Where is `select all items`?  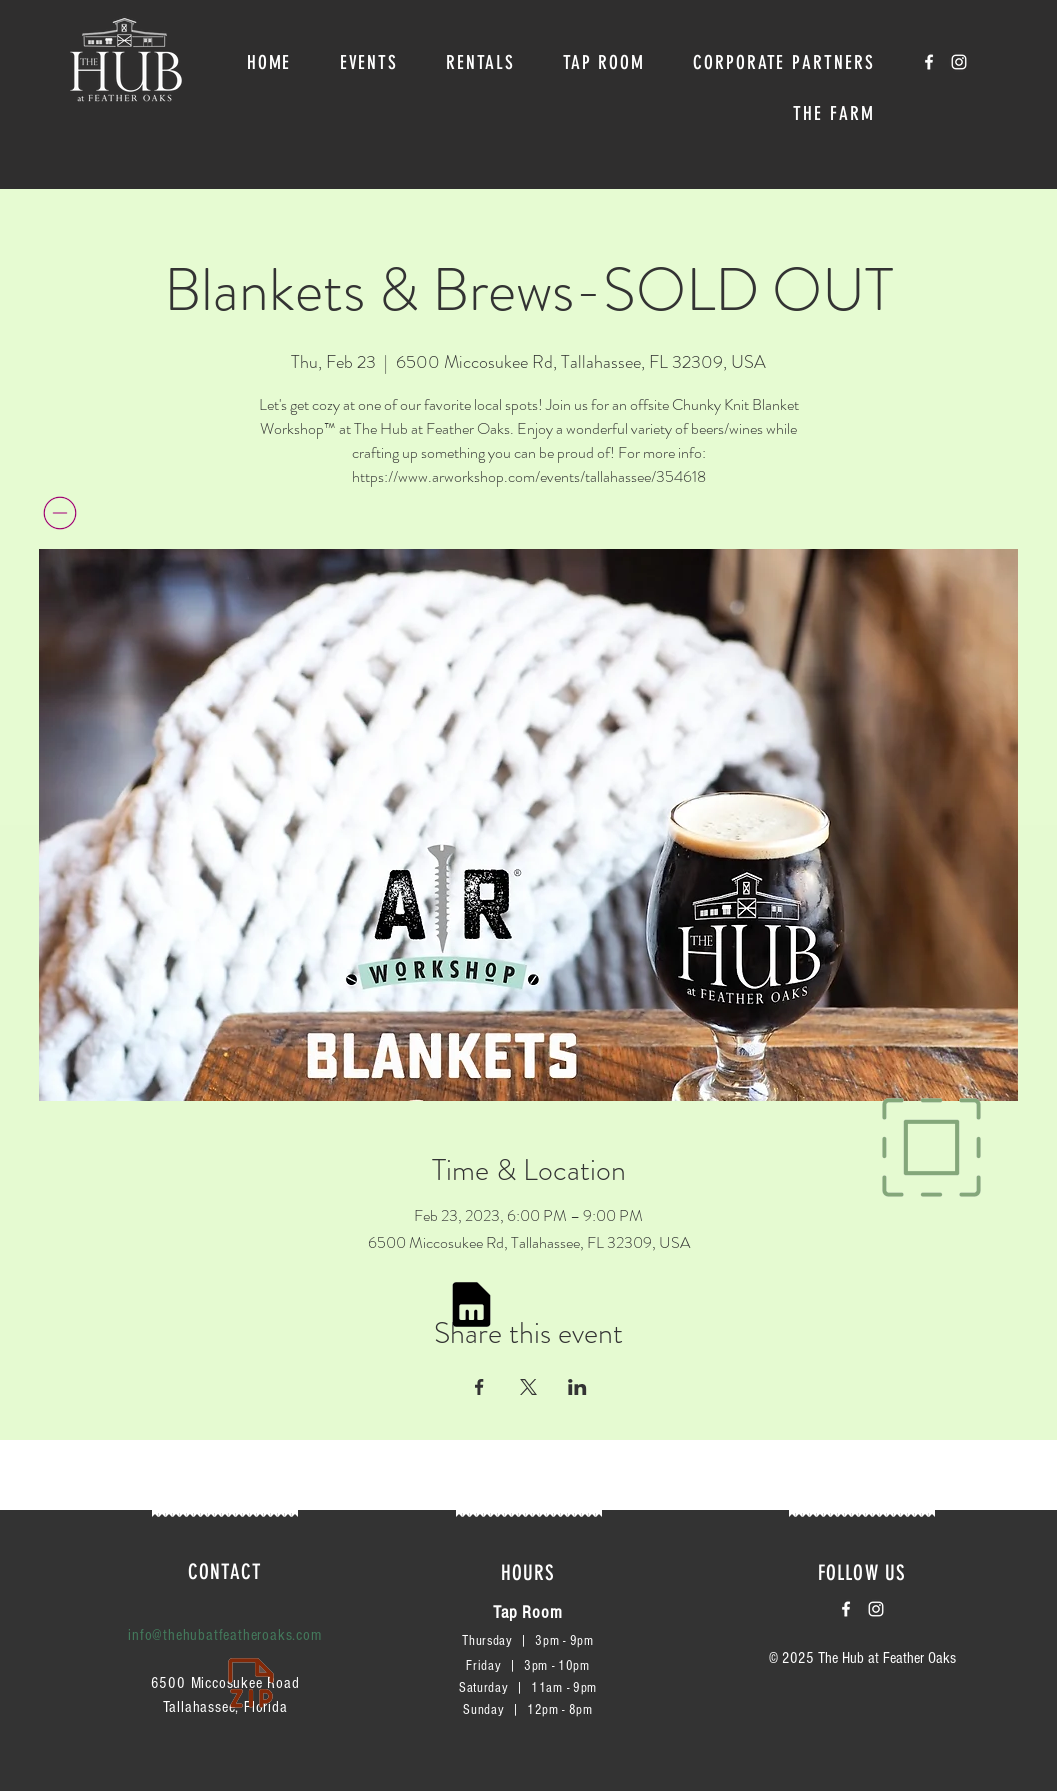
select all items is located at coordinates (931, 1147).